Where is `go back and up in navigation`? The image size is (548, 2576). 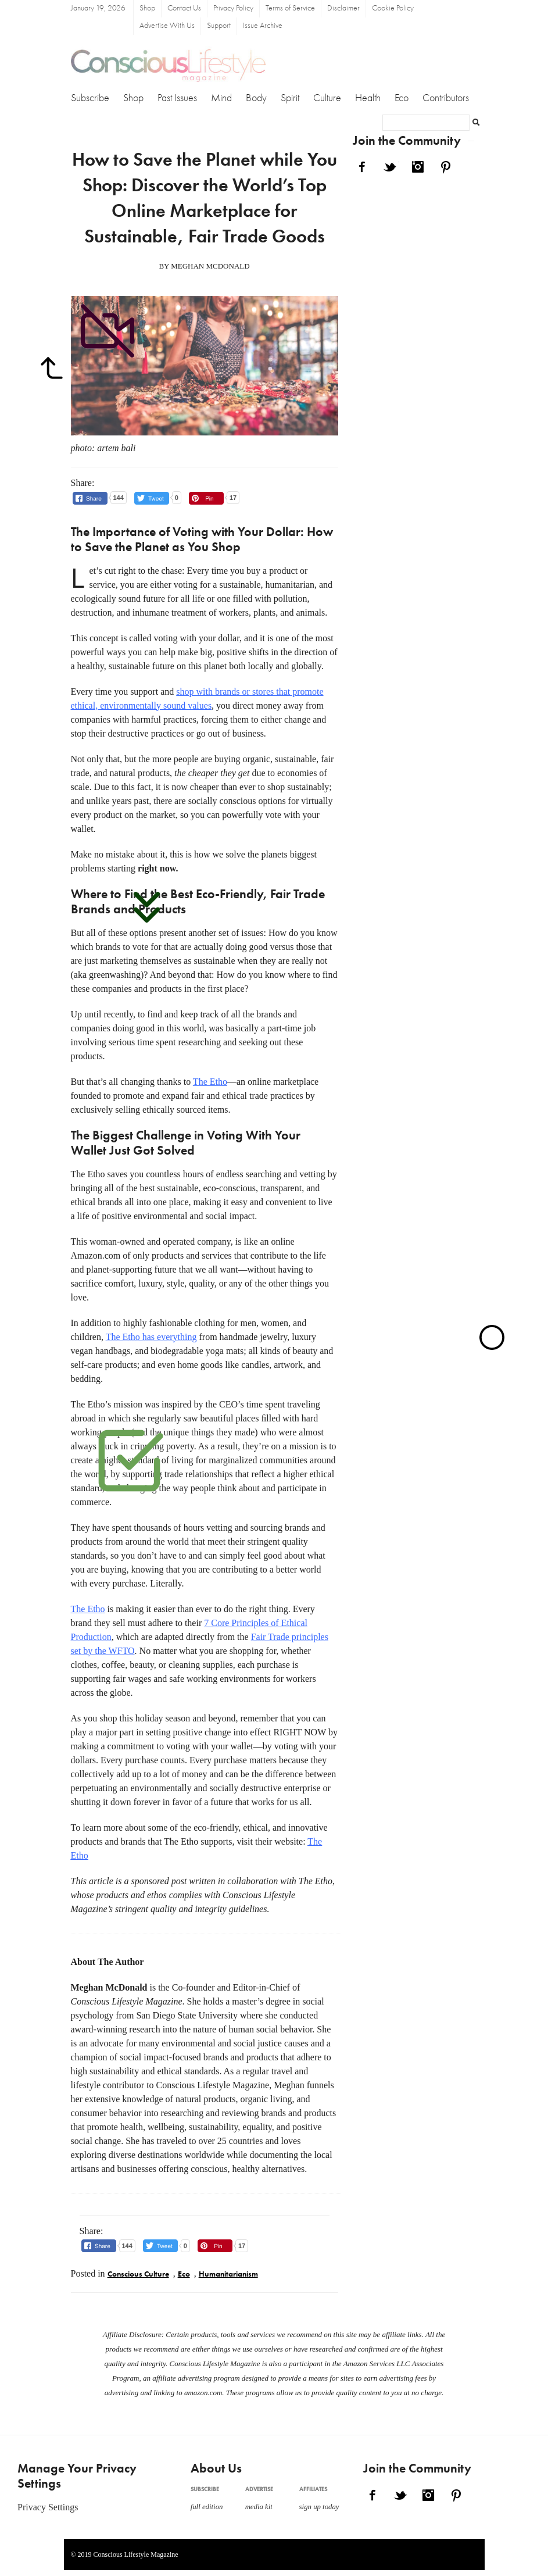
go back and up in navigation is located at coordinates (52, 368).